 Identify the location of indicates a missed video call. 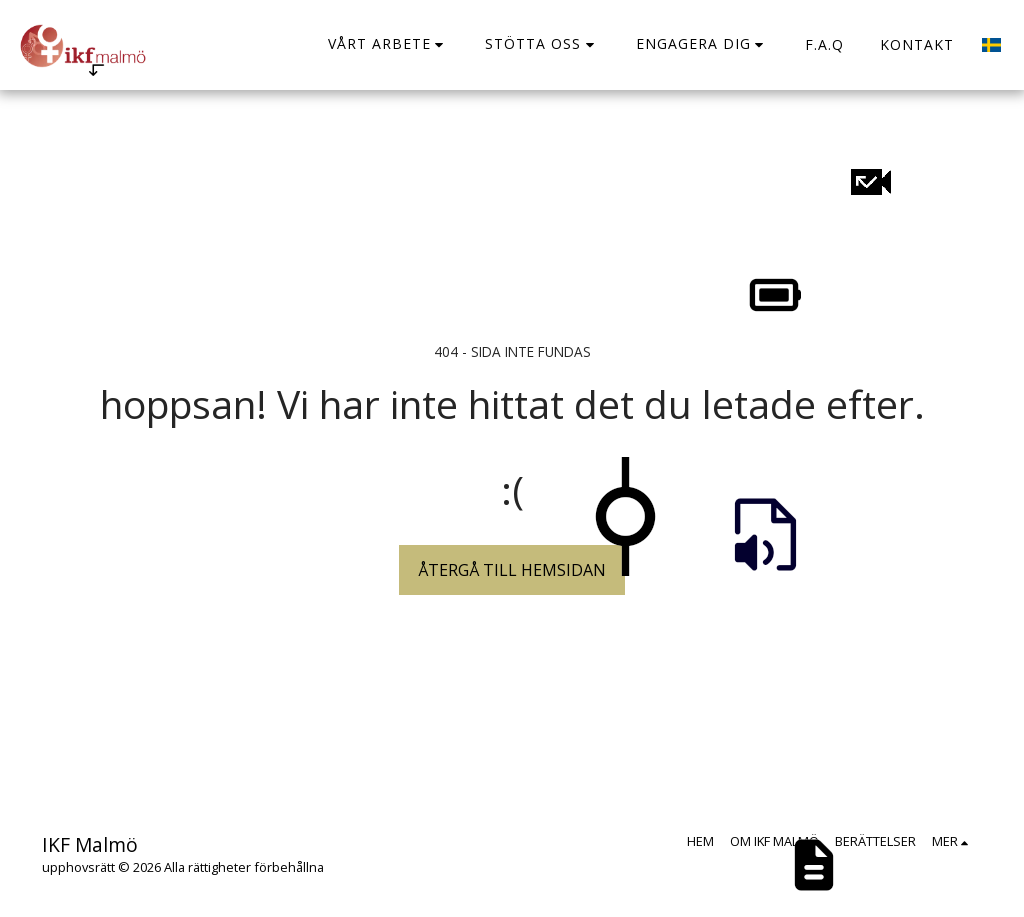
(871, 182).